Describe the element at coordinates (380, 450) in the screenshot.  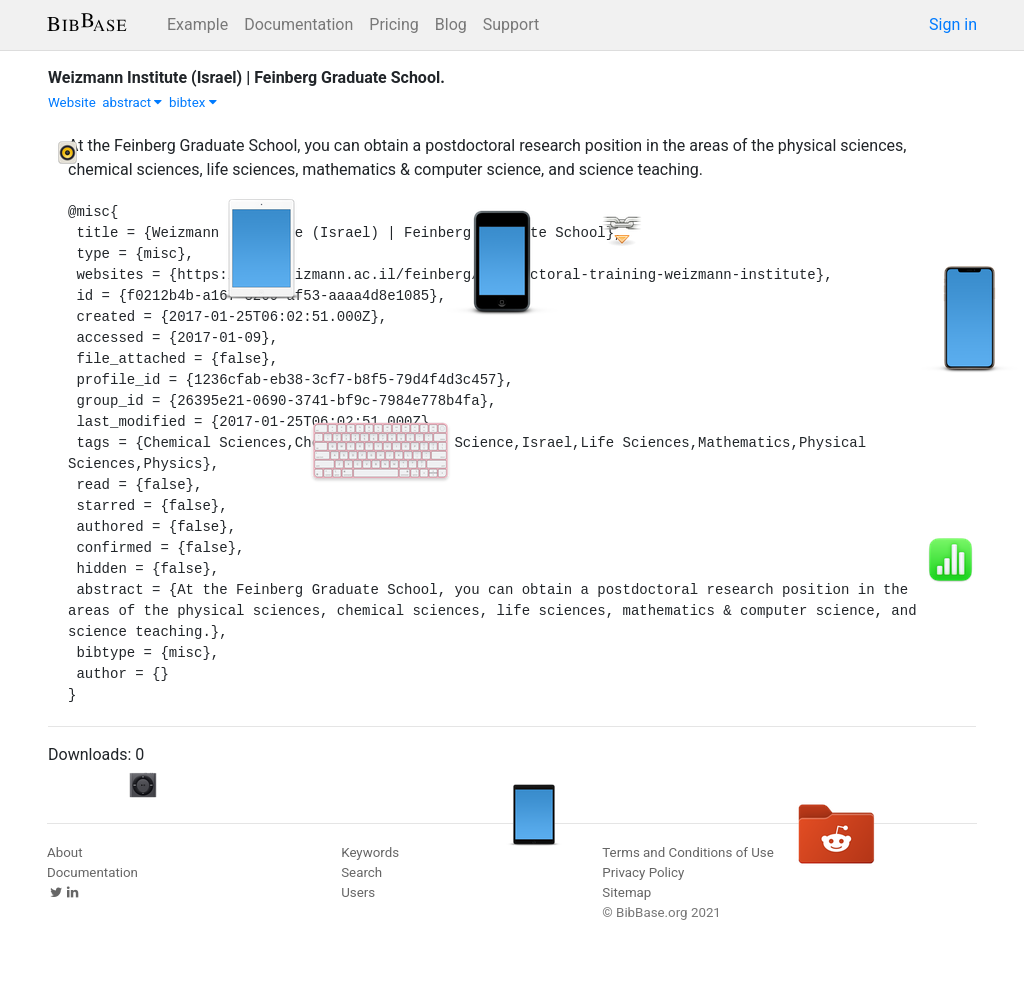
I see `connect a bluetooth keyboard` at that location.